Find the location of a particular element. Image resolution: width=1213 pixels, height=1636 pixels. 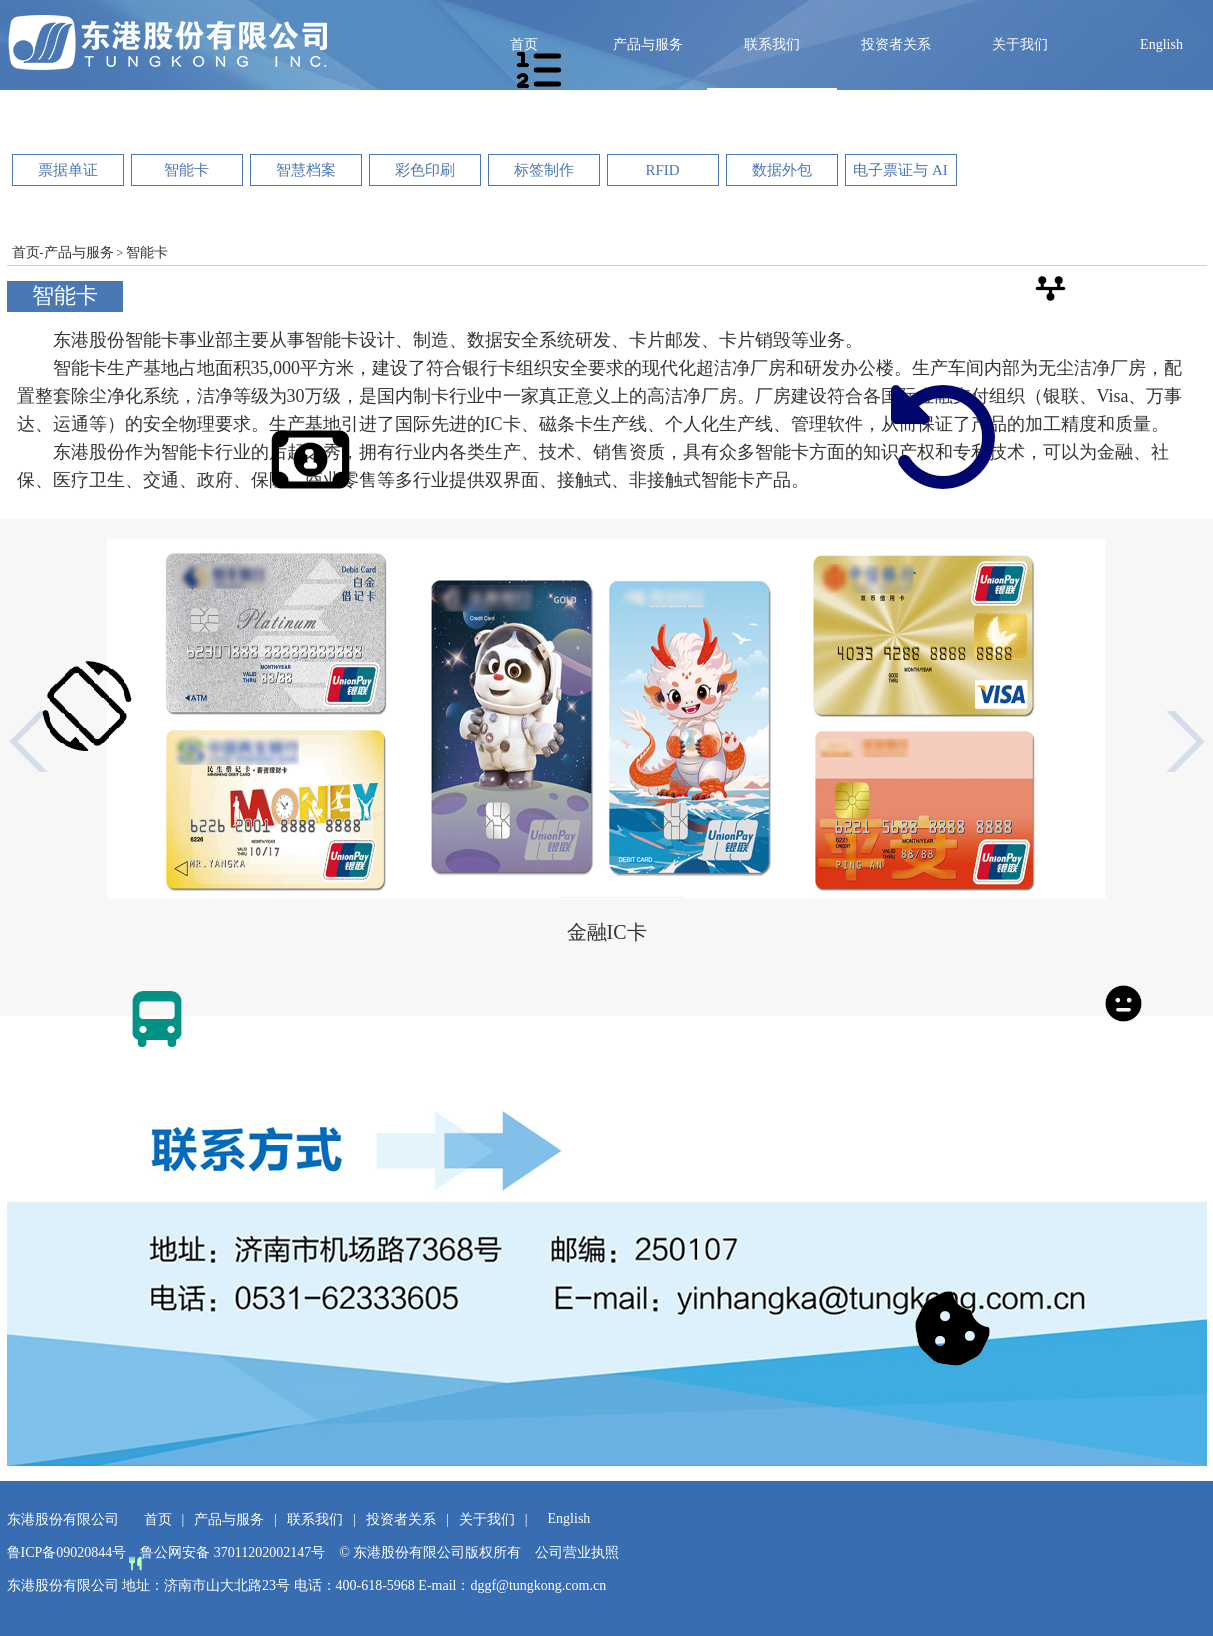

view payment or billing information is located at coordinates (310, 459).